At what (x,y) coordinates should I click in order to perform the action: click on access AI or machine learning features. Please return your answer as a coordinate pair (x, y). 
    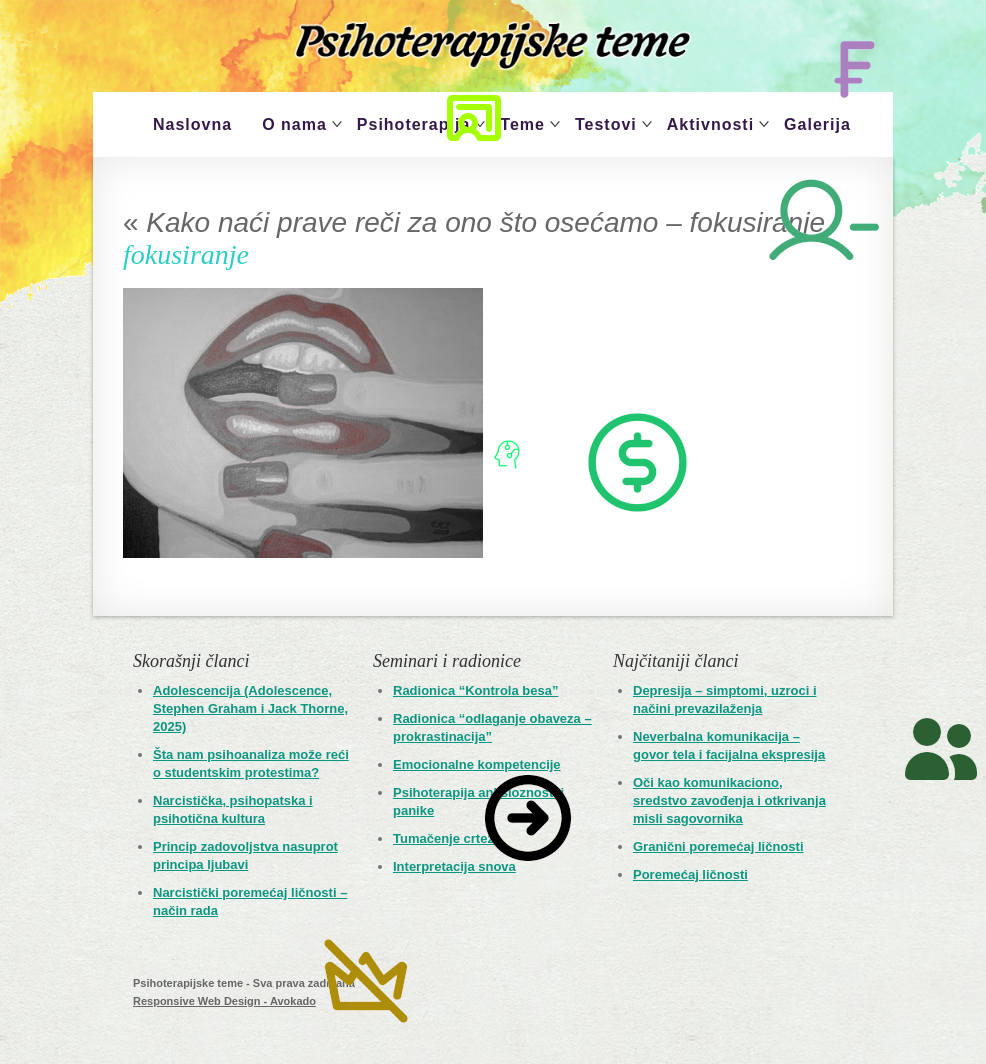
    Looking at the image, I should click on (507, 454).